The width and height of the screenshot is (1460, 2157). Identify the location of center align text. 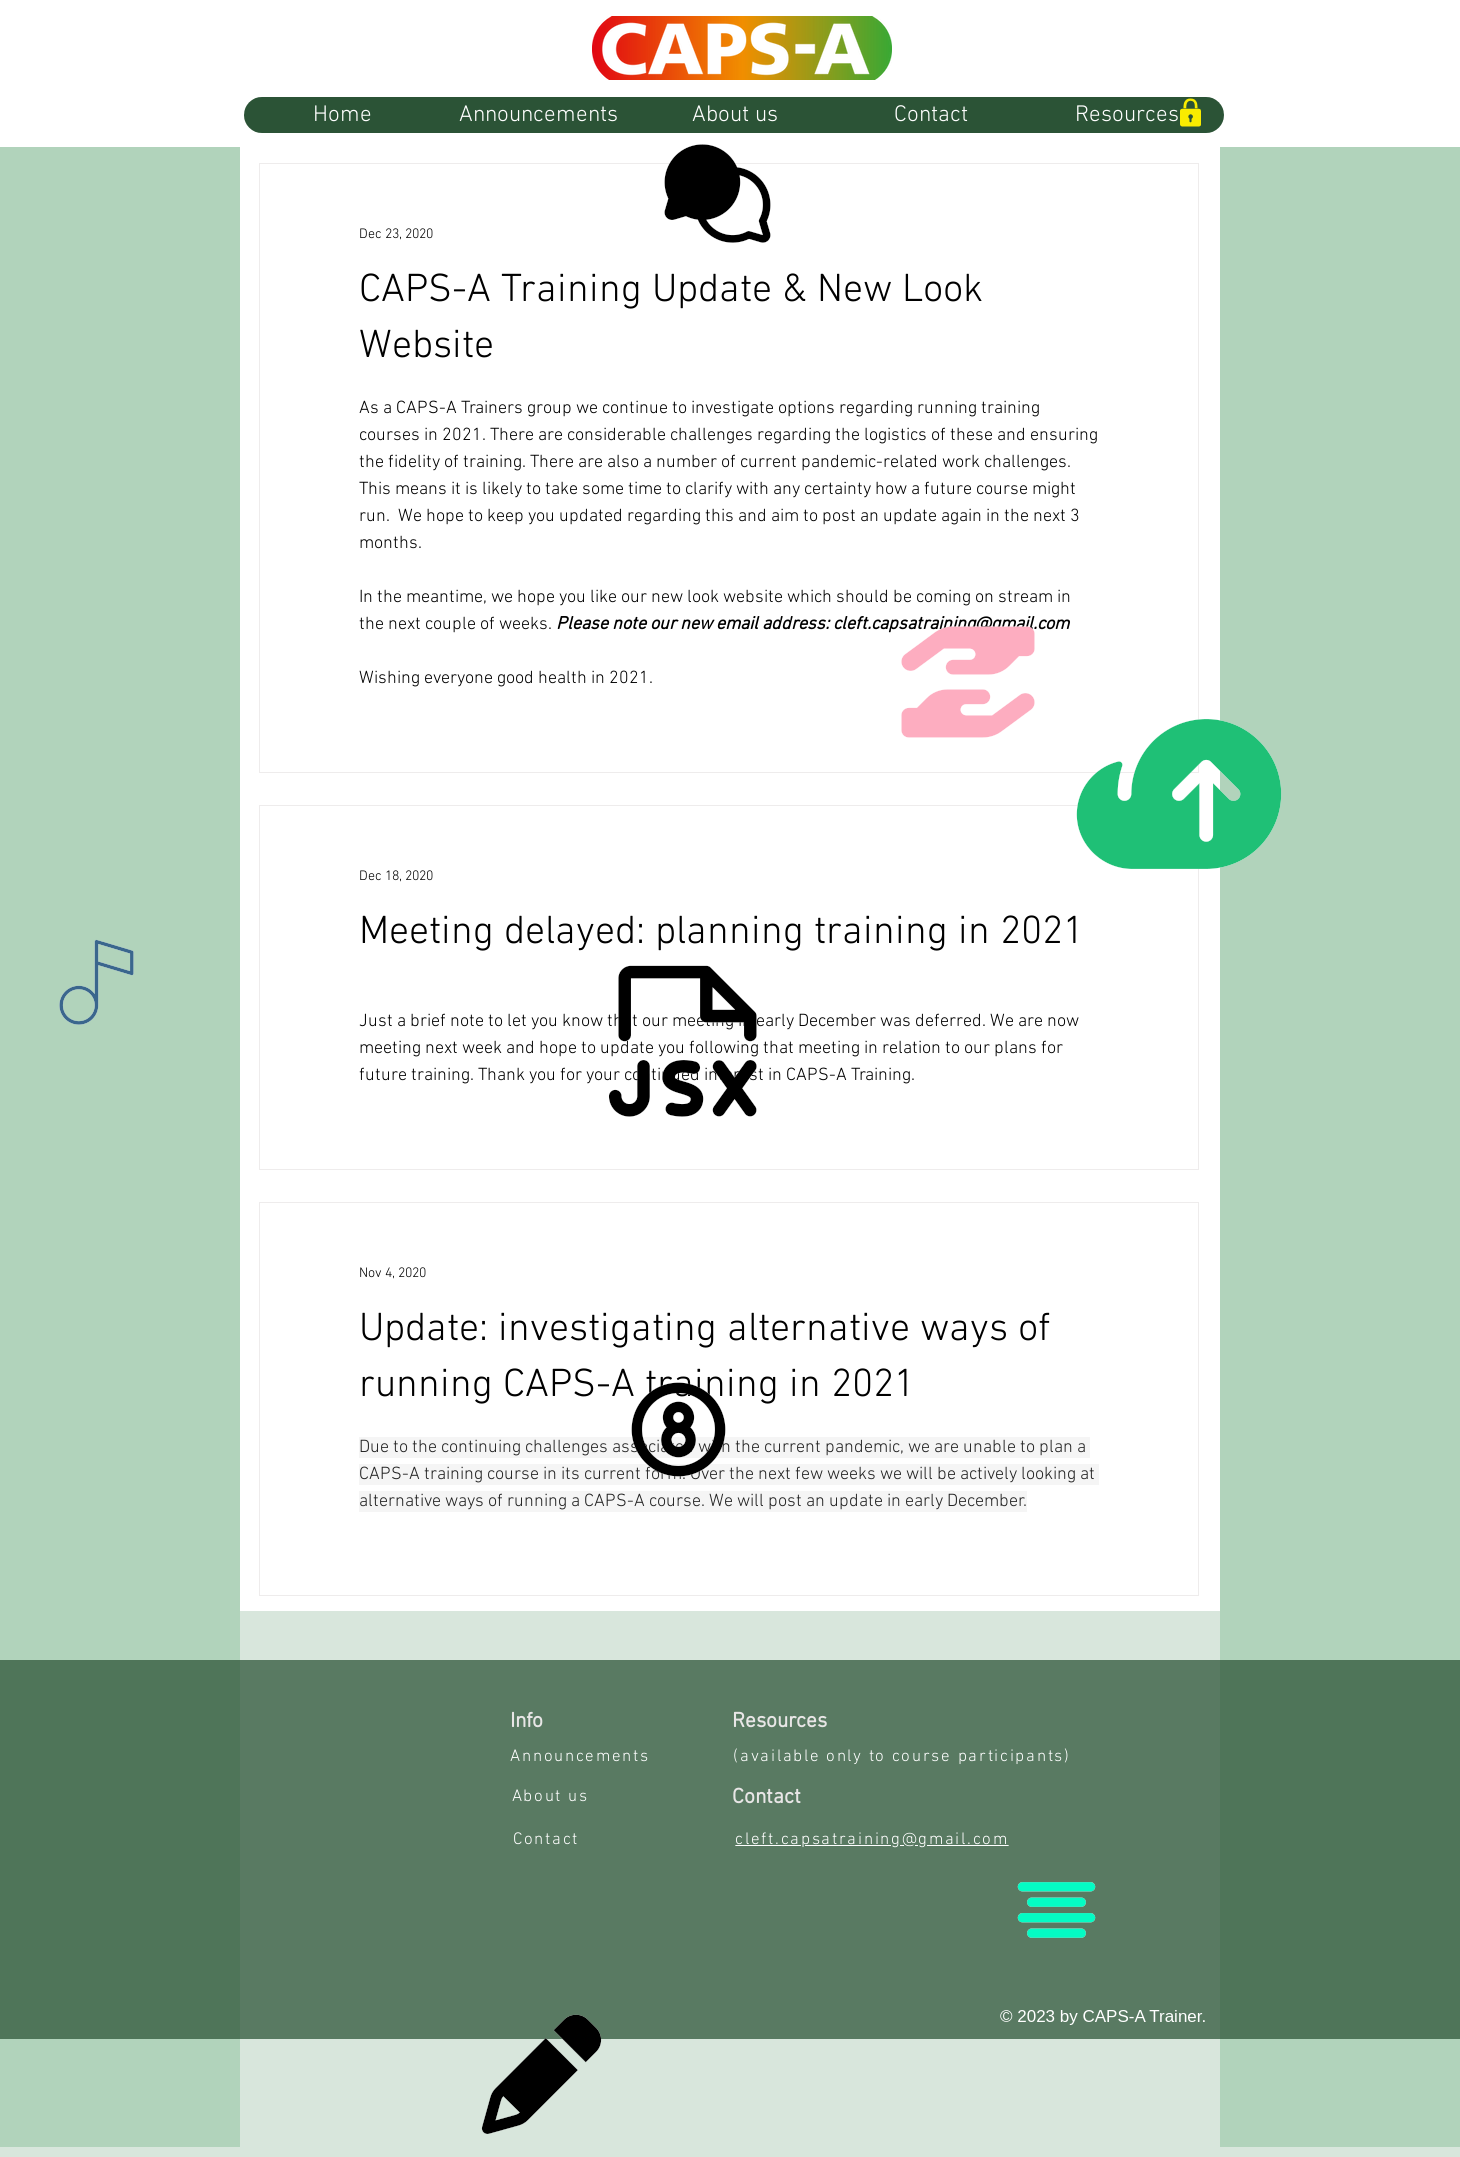
(1056, 1911).